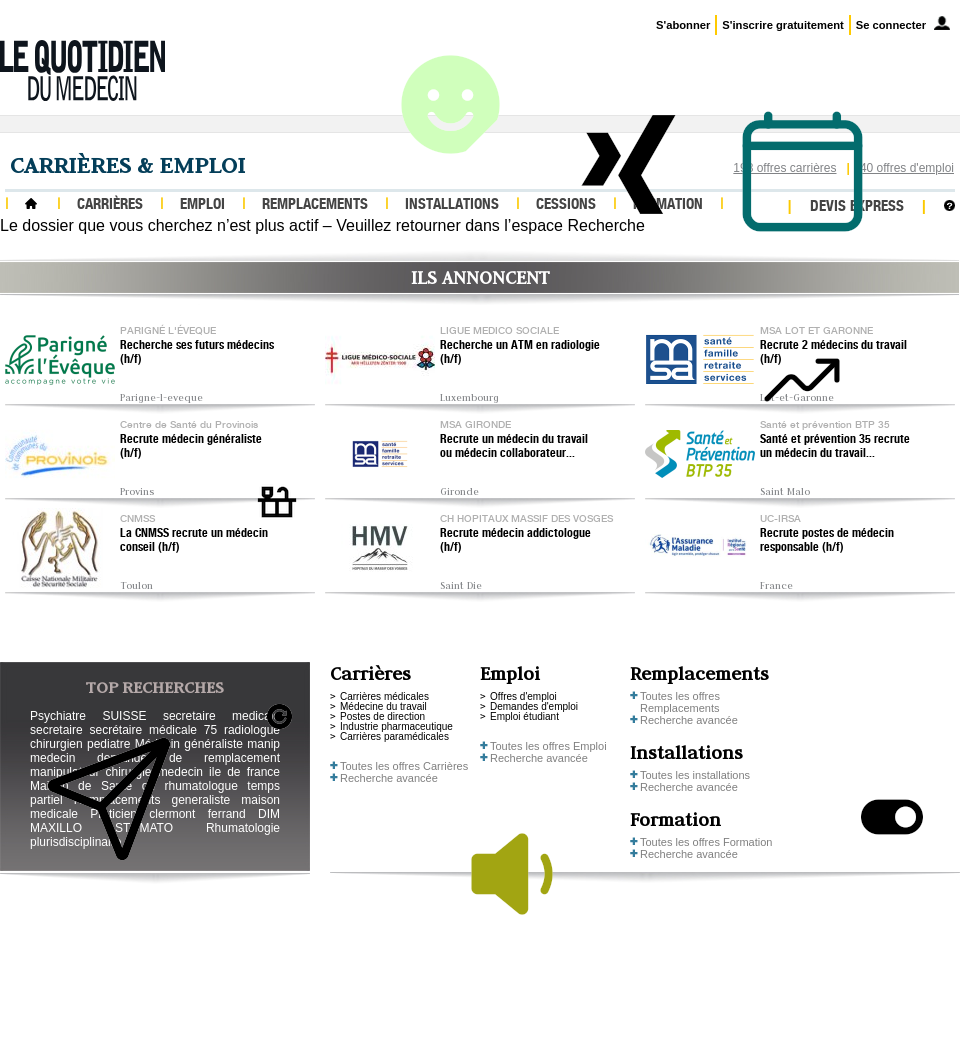 This screenshot has height=1044, width=960. What do you see at coordinates (277, 502) in the screenshot?
I see `browse kitchen countertop options` at bounding box center [277, 502].